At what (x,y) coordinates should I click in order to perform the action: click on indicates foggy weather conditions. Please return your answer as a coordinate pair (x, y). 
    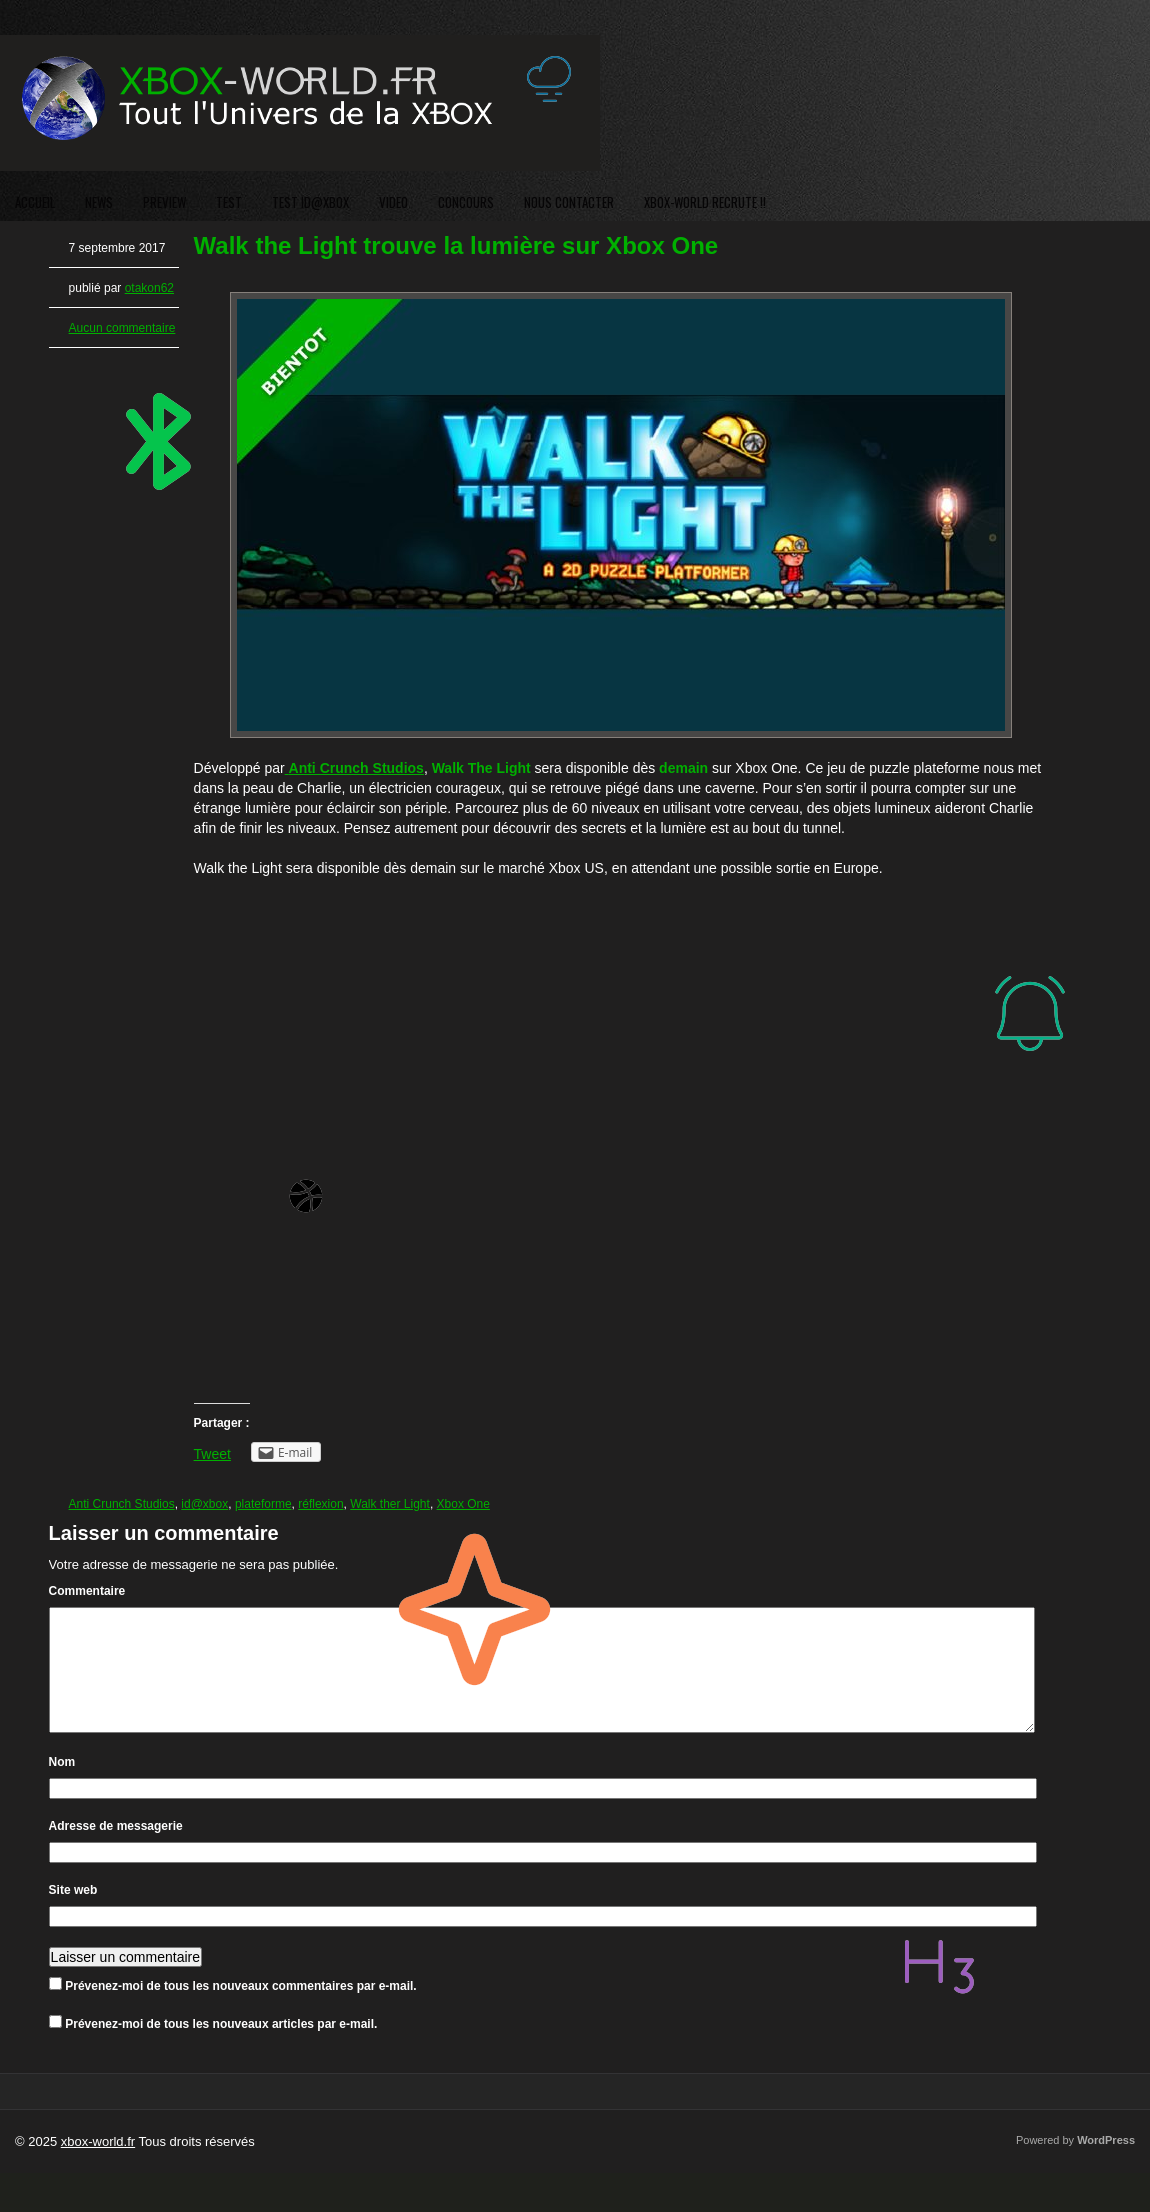
    Looking at the image, I should click on (549, 78).